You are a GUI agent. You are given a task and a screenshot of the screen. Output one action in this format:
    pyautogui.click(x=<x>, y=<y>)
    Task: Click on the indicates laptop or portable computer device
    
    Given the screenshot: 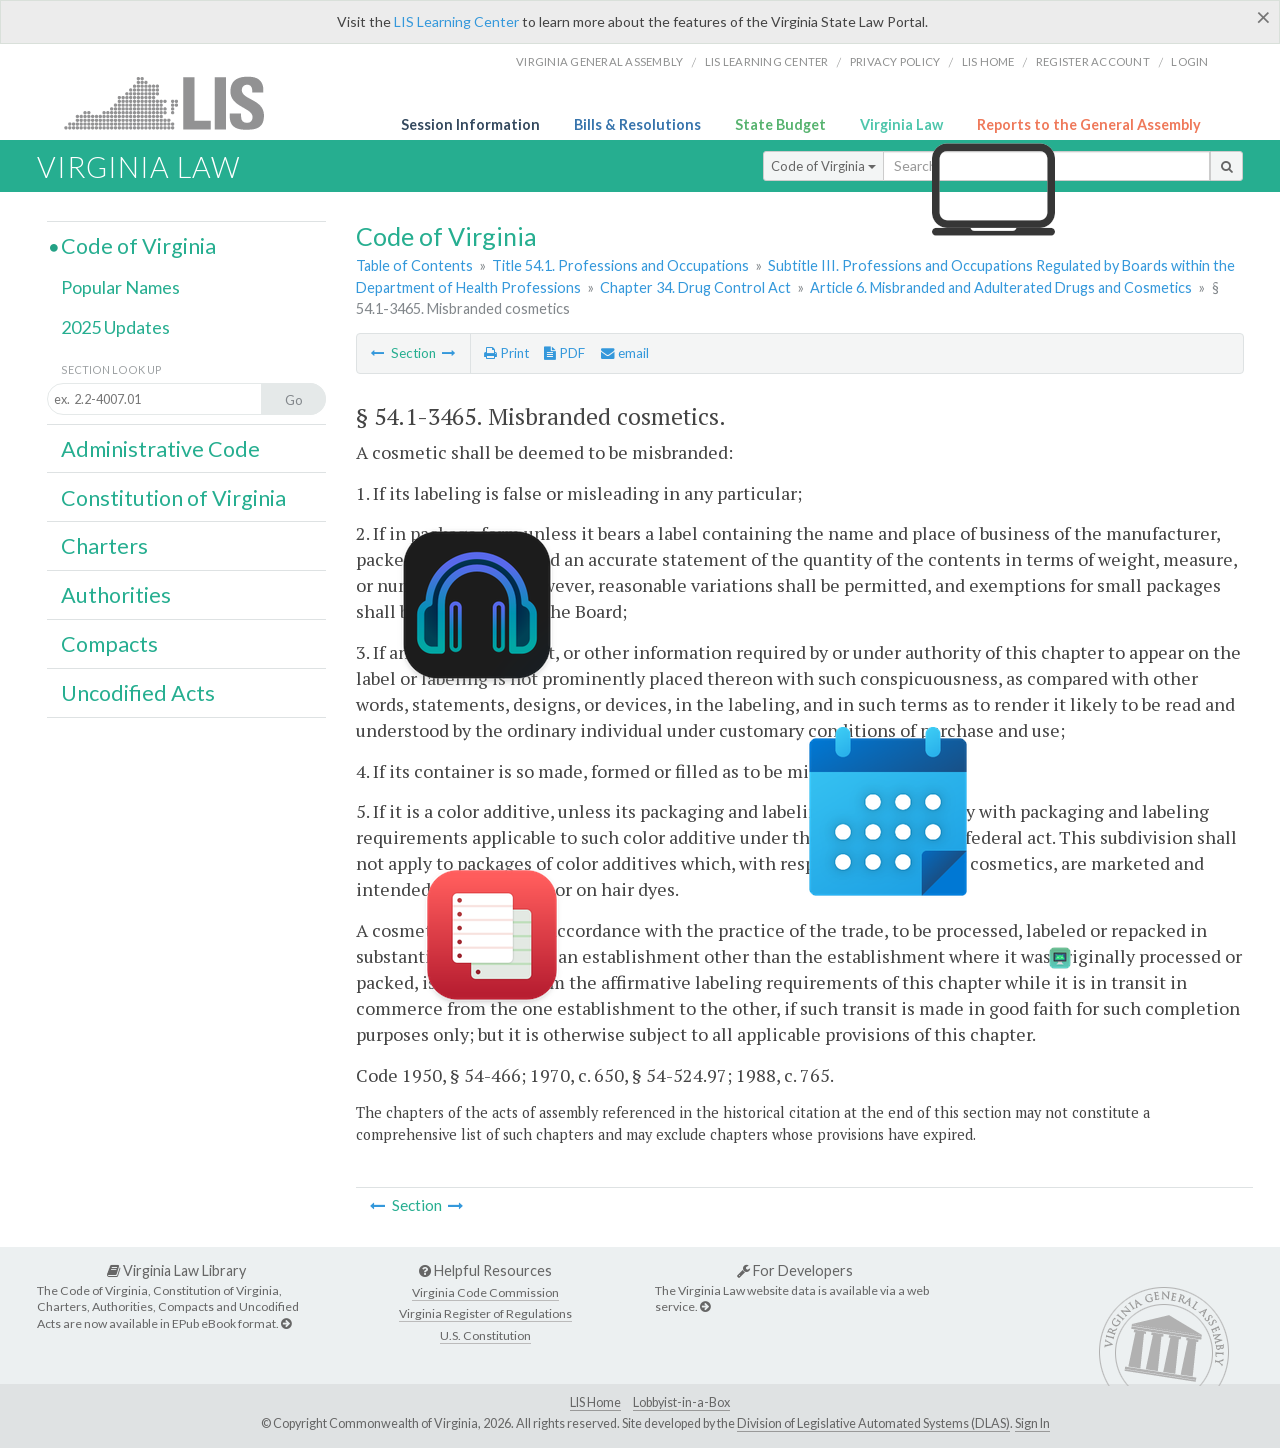 What is the action you would take?
    pyautogui.click(x=993, y=189)
    